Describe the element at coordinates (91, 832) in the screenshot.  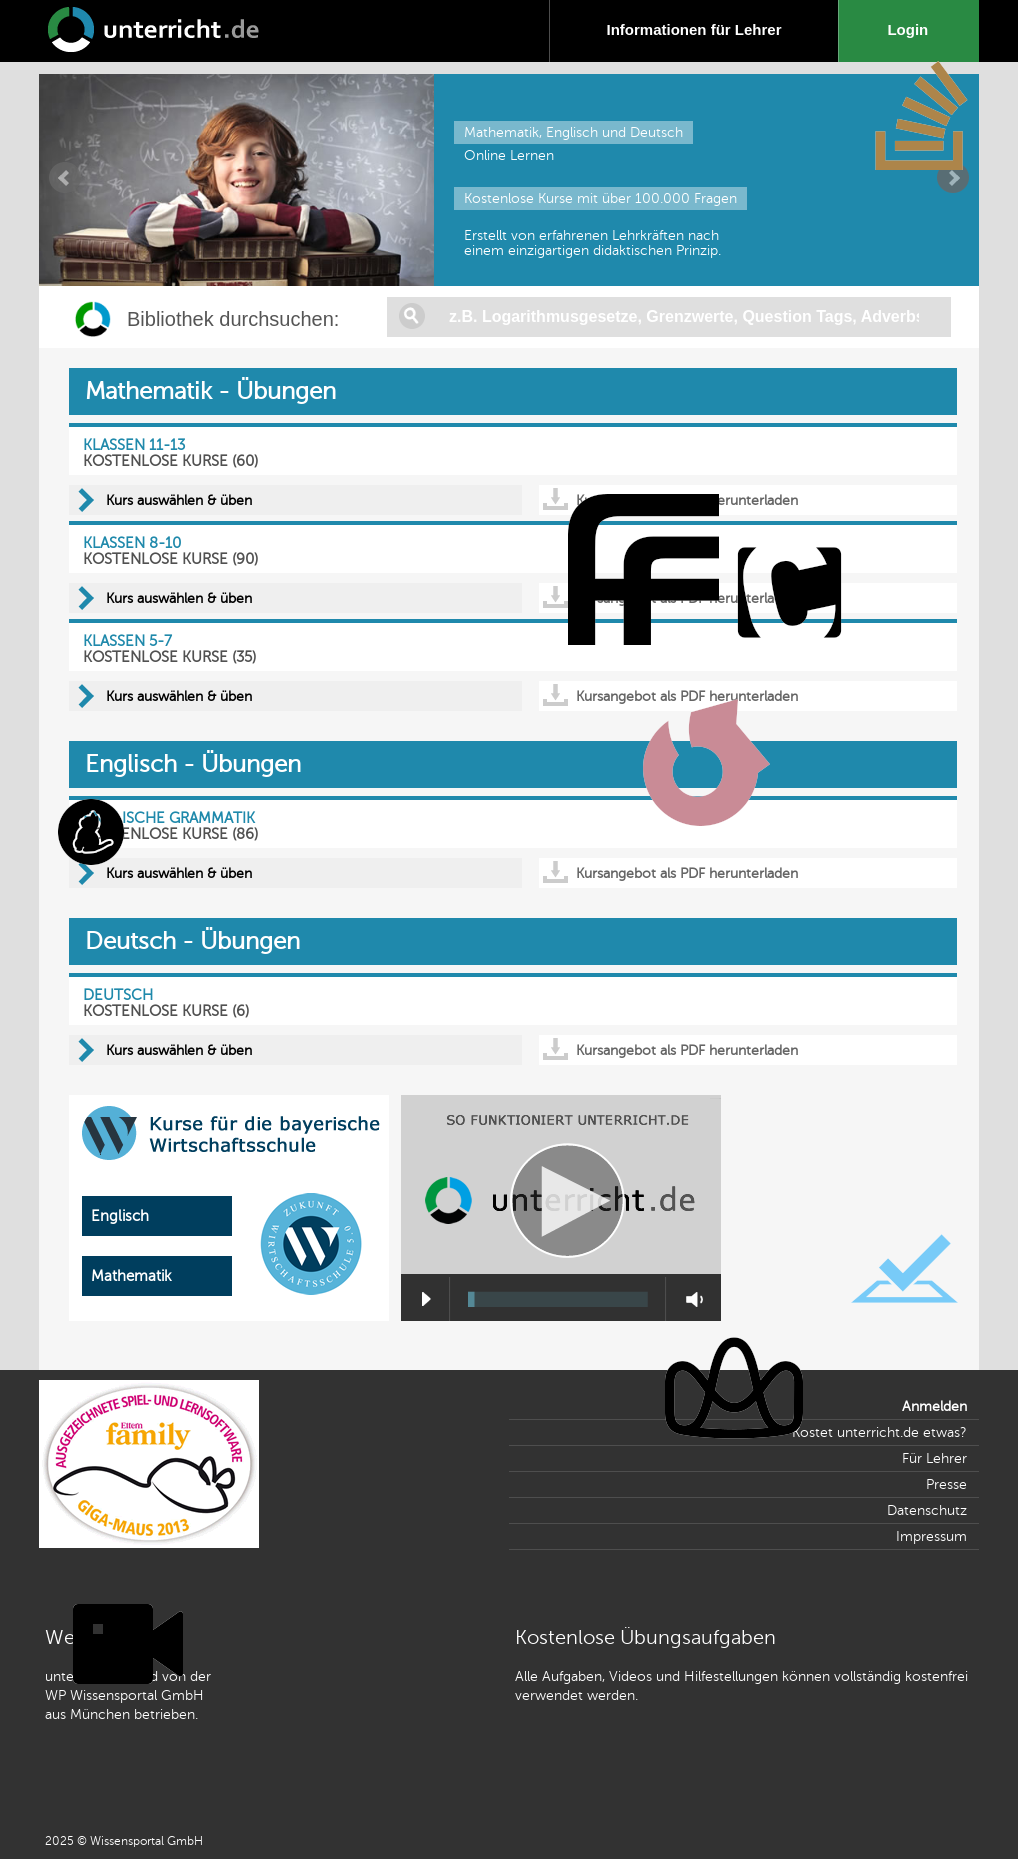
I see `yarn package manager logo` at that location.